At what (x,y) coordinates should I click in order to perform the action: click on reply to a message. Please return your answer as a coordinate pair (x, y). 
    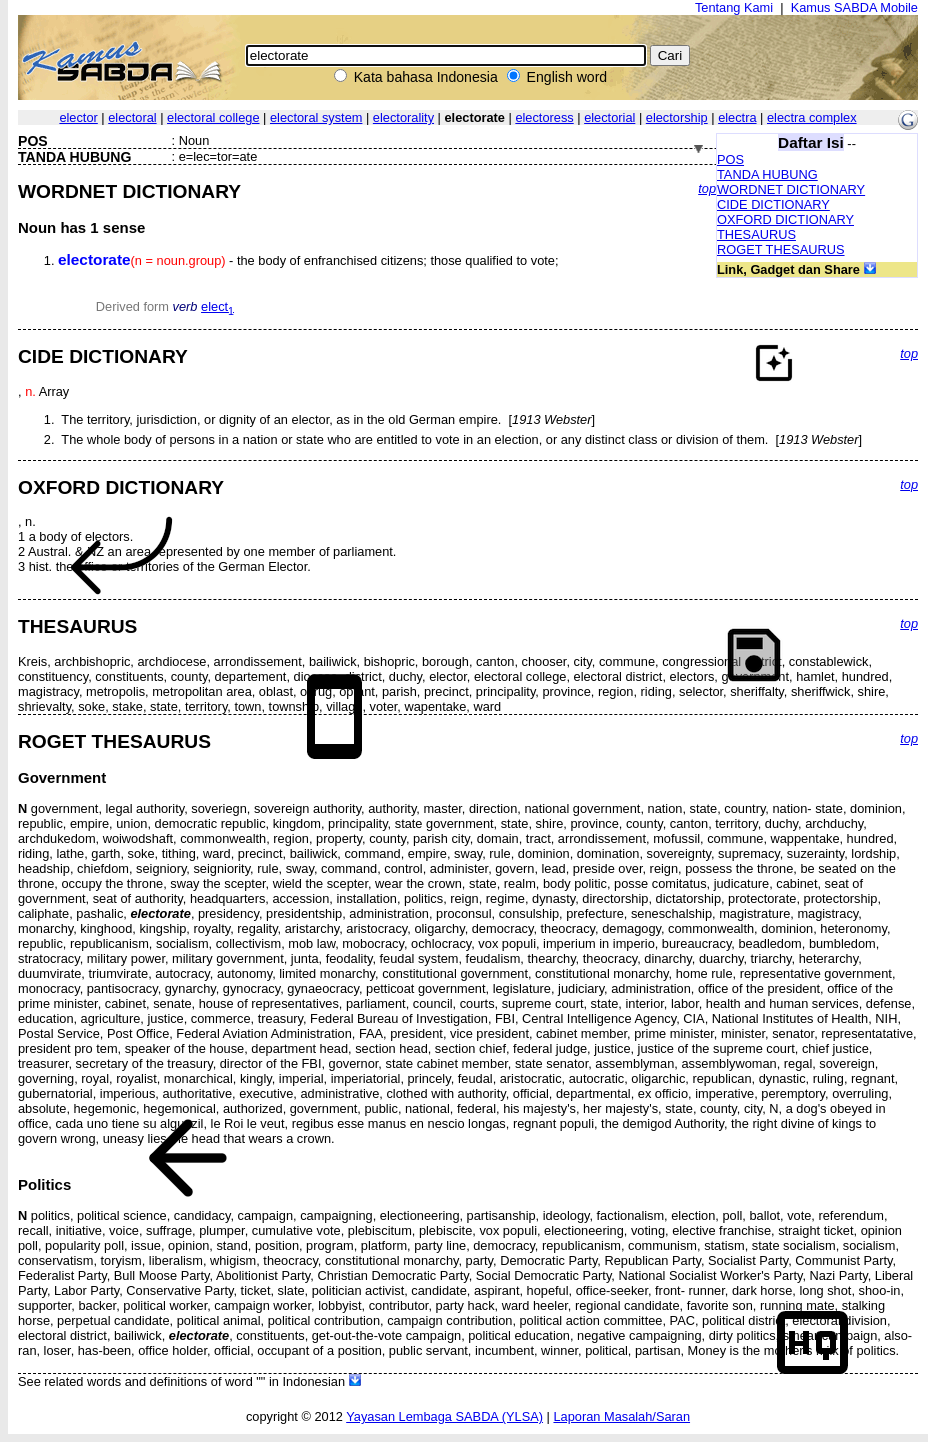
    Looking at the image, I should click on (121, 555).